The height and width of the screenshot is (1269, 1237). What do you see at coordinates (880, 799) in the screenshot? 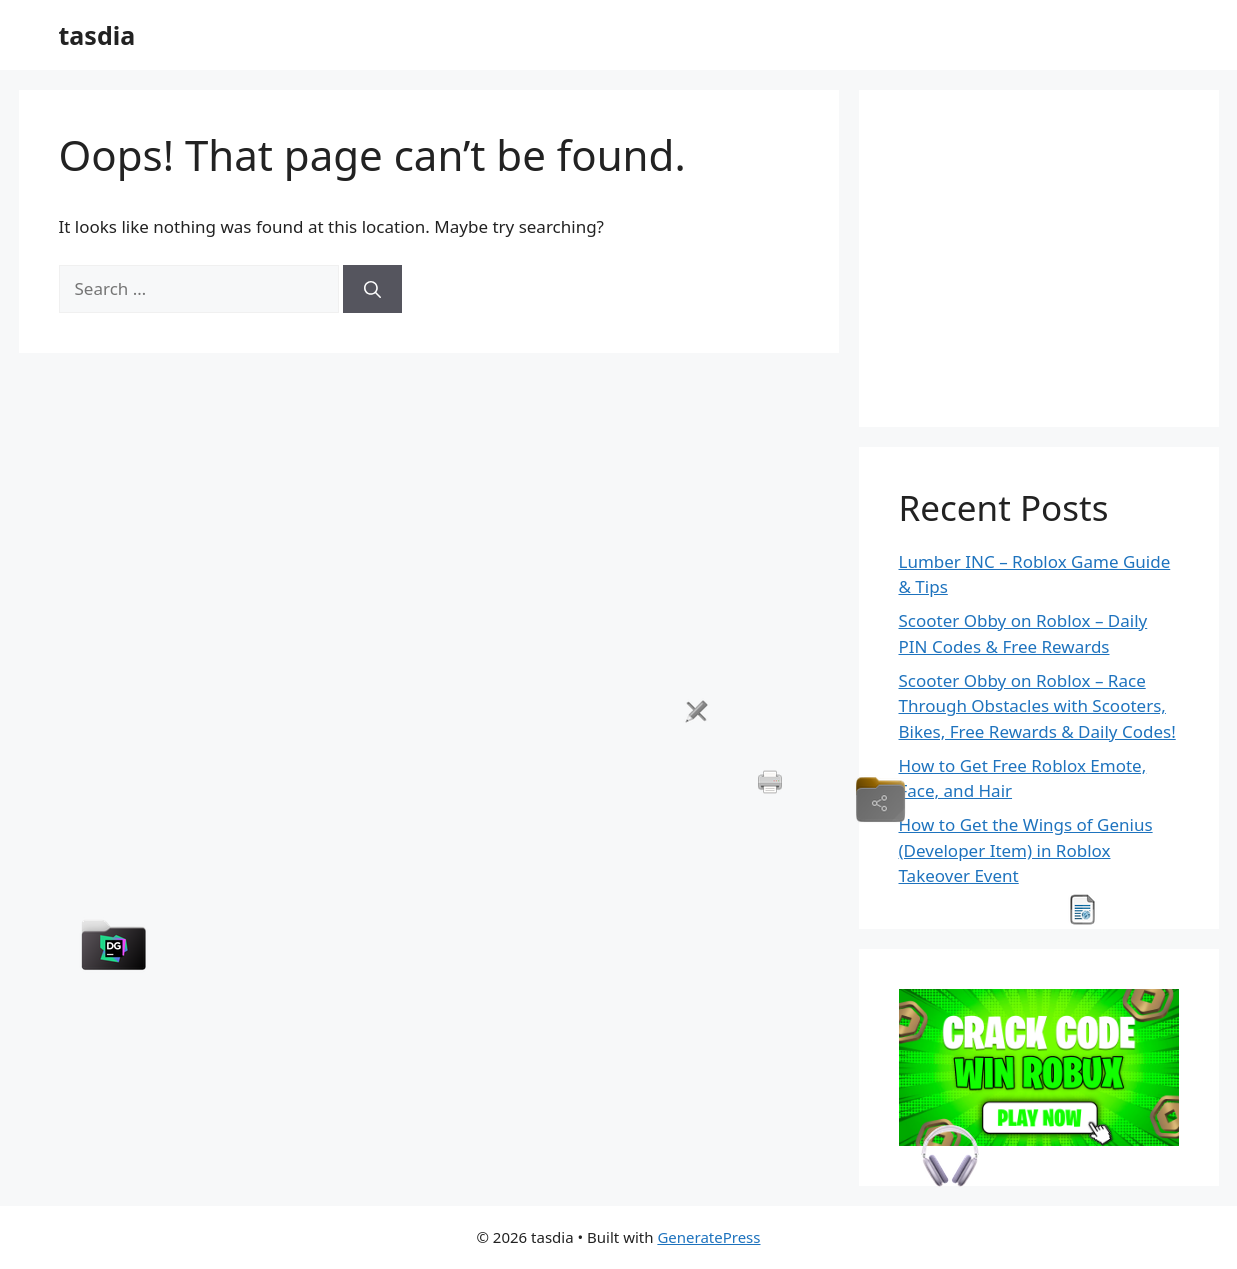
I see `access your public shared folder` at bounding box center [880, 799].